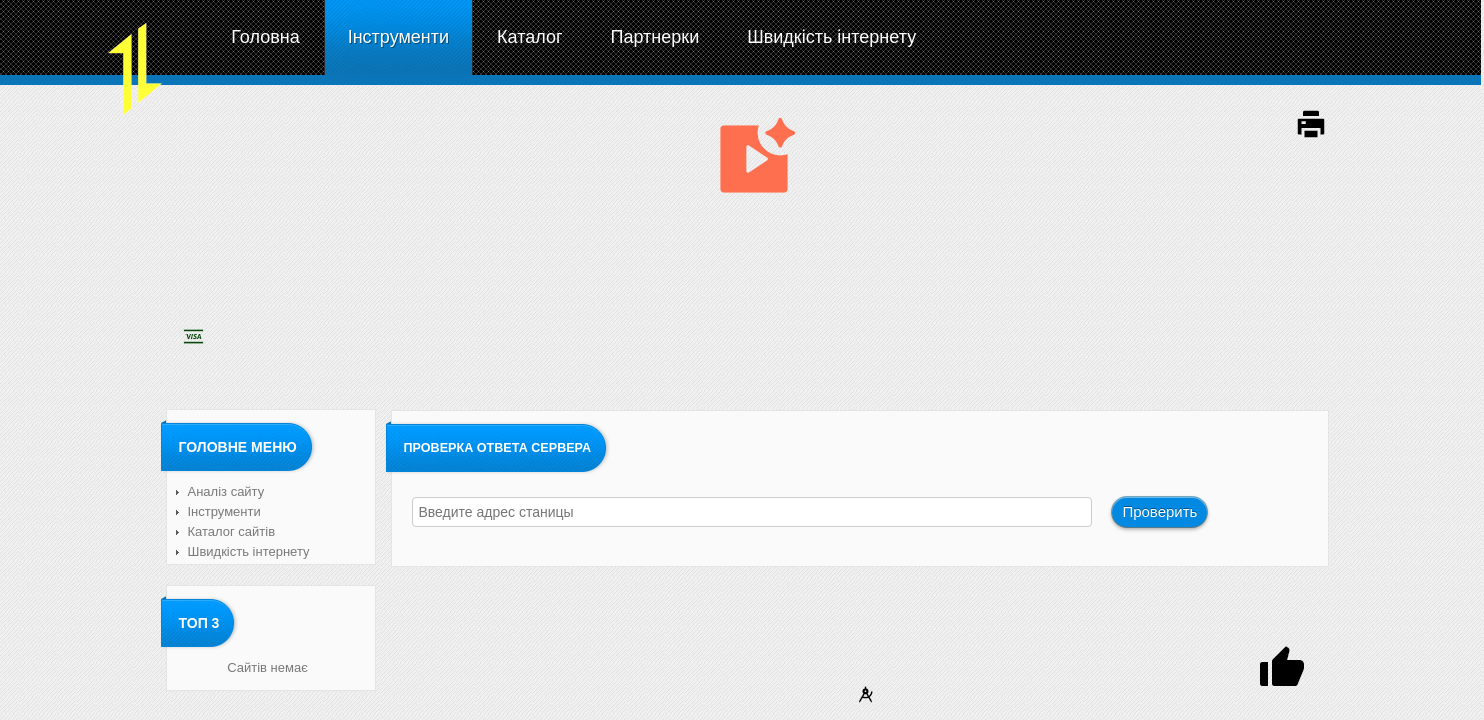  I want to click on axios HTTP client library logo, so click(135, 69).